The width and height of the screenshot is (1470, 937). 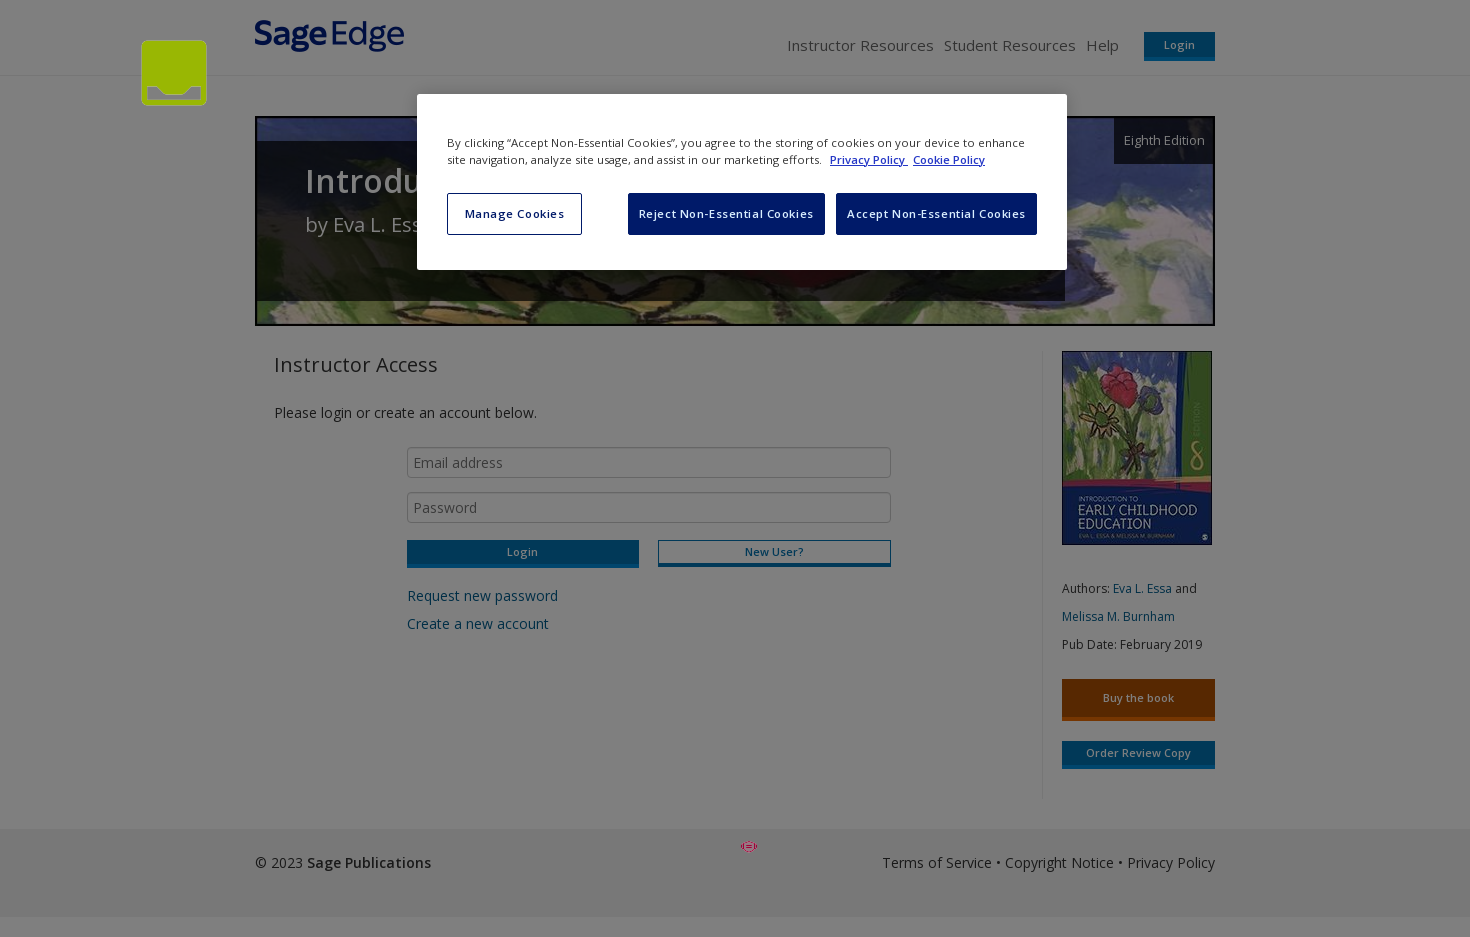 I want to click on access your inbox or messages, so click(x=174, y=73).